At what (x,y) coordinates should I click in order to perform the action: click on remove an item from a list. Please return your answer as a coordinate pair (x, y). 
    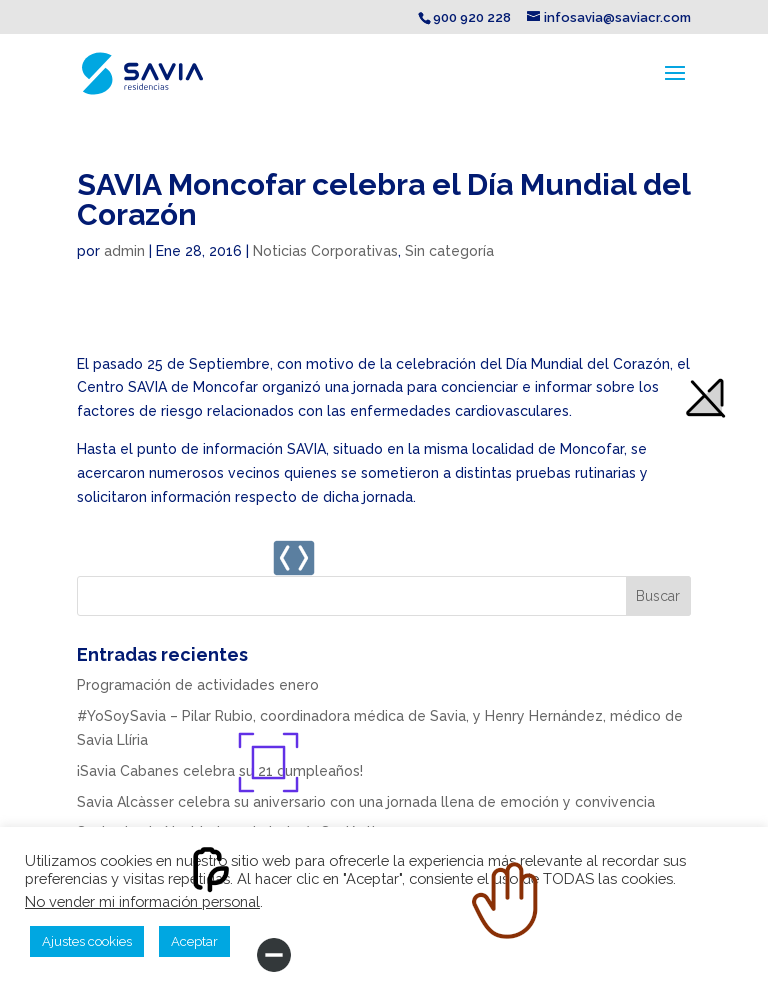
    Looking at the image, I should click on (274, 955).